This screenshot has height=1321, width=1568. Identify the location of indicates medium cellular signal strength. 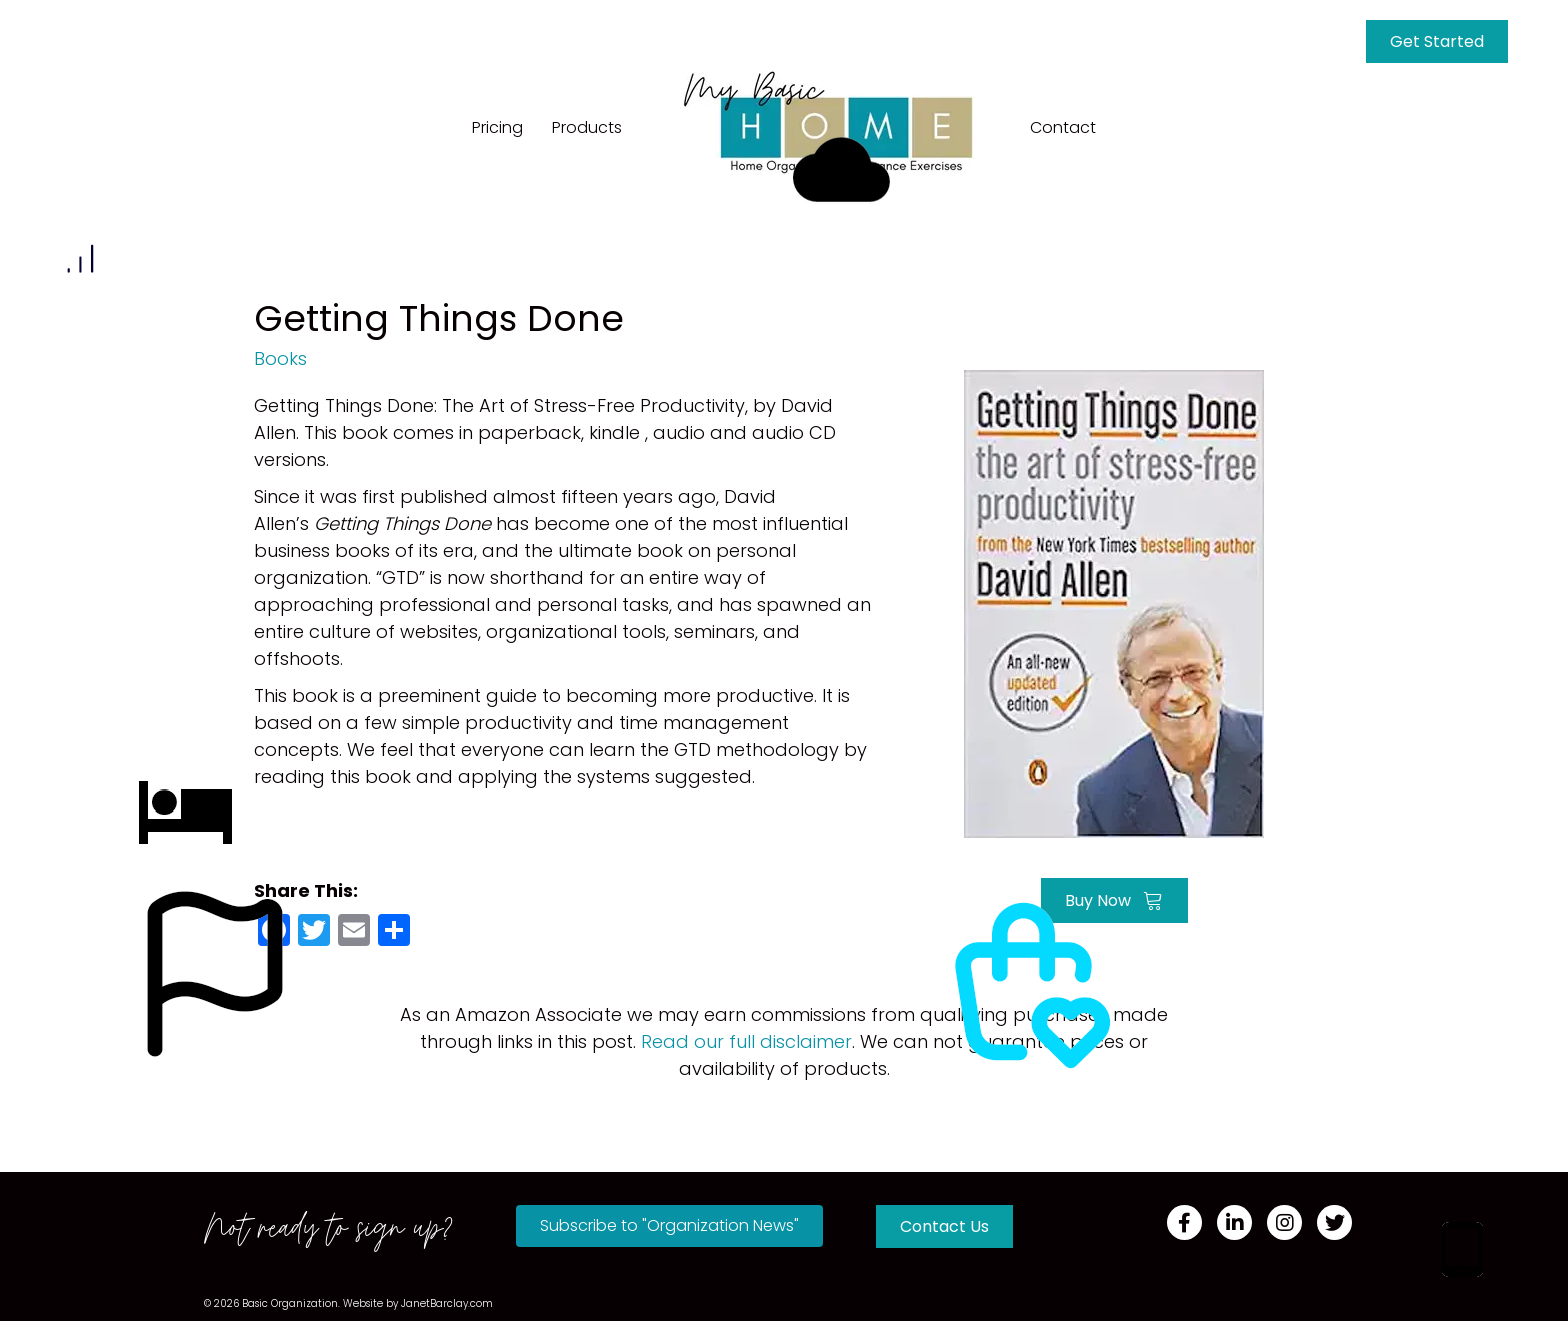
(94, 250).